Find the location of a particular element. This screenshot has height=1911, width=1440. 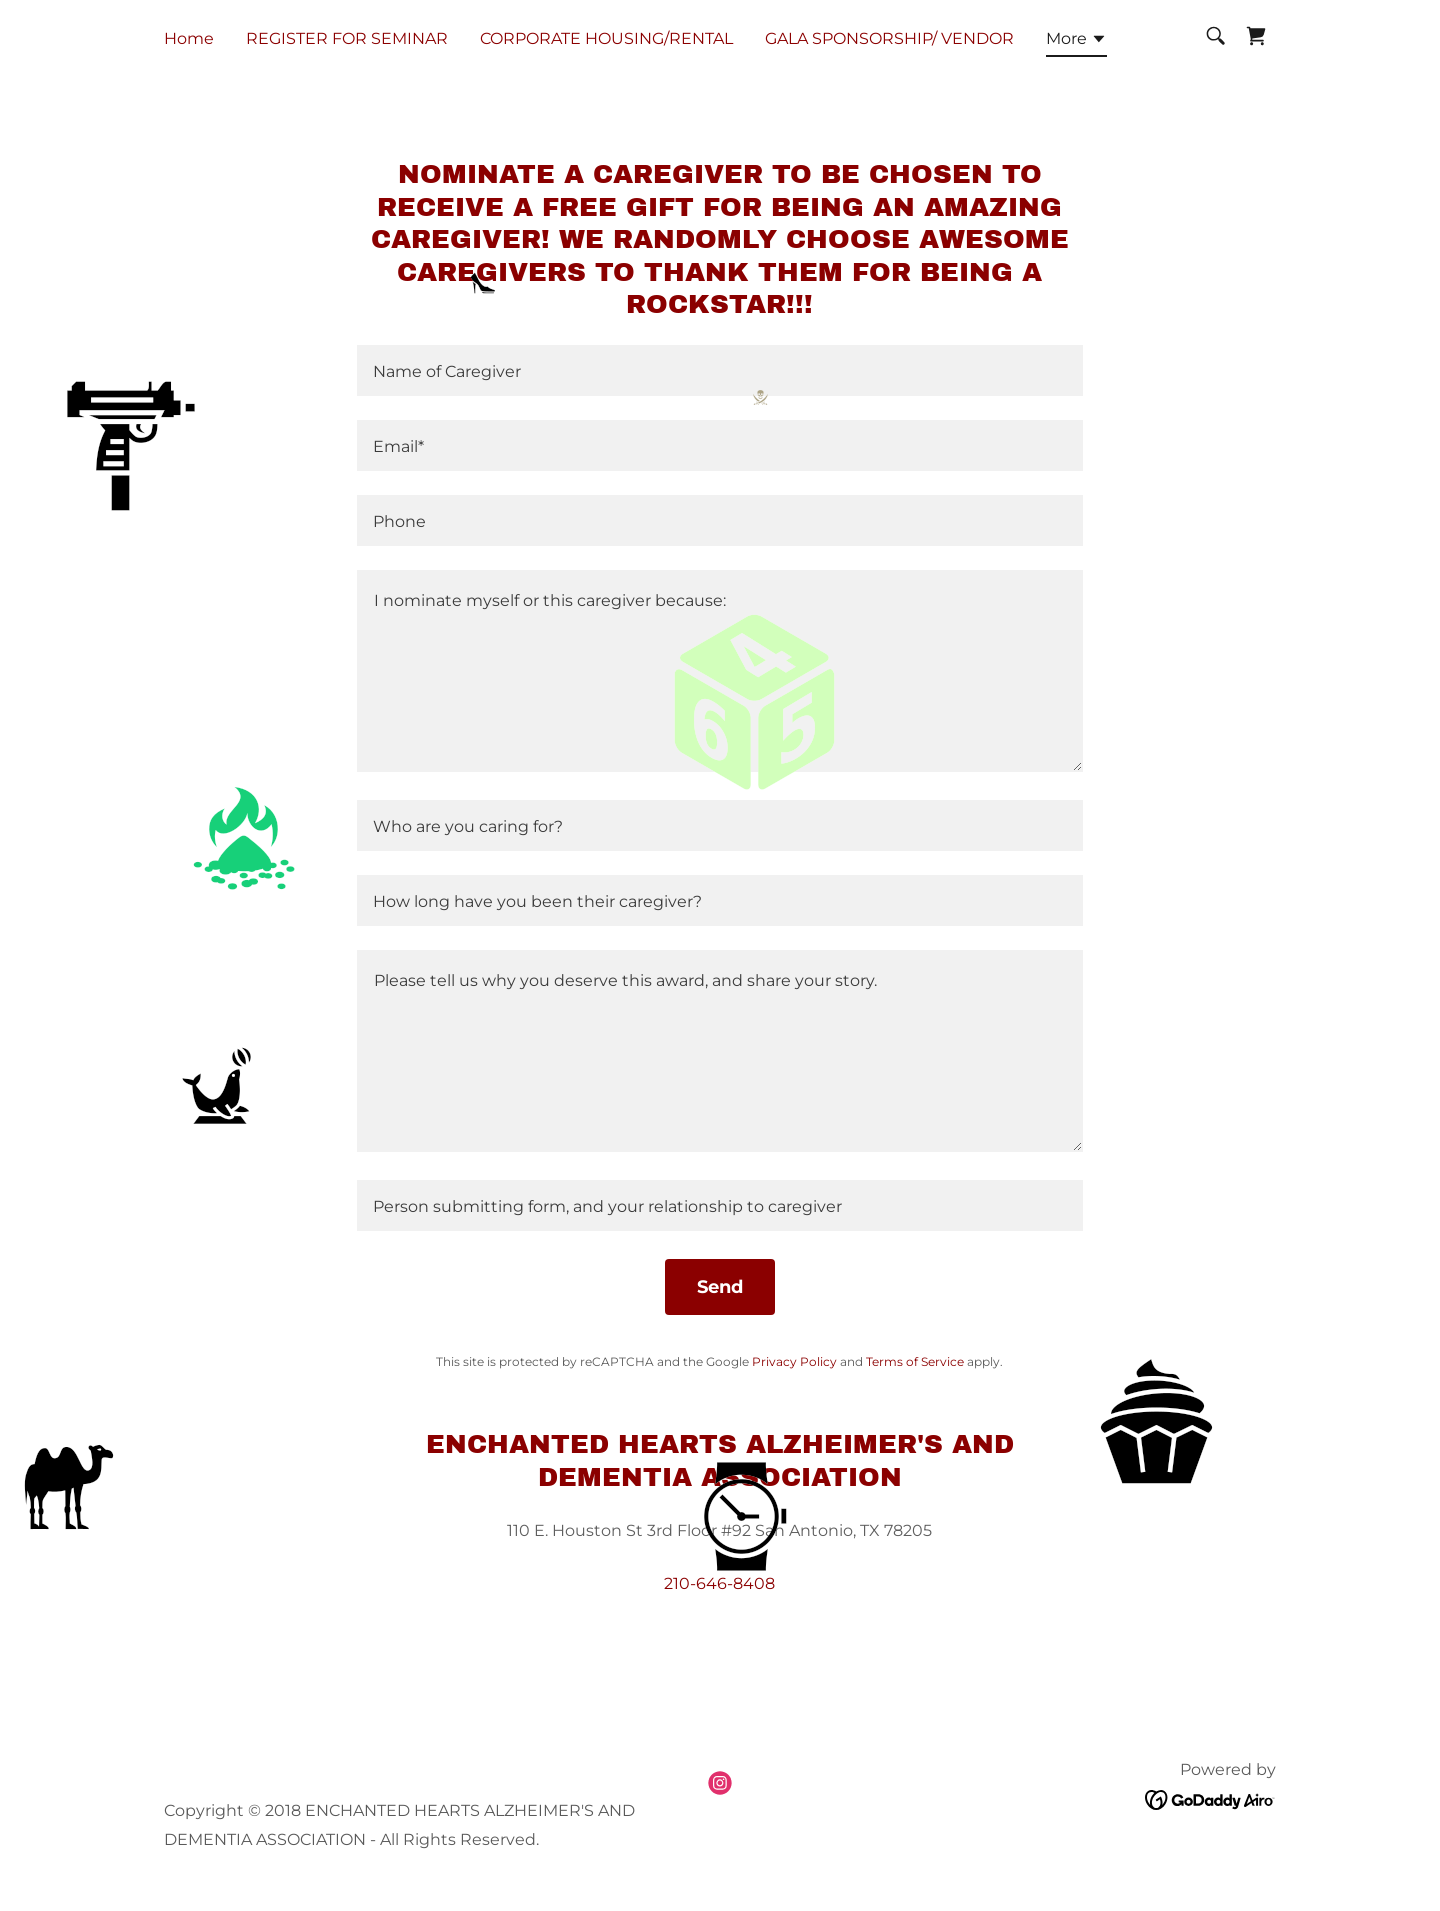

roll dice or randomize selection is located at coordinates (754, 703).